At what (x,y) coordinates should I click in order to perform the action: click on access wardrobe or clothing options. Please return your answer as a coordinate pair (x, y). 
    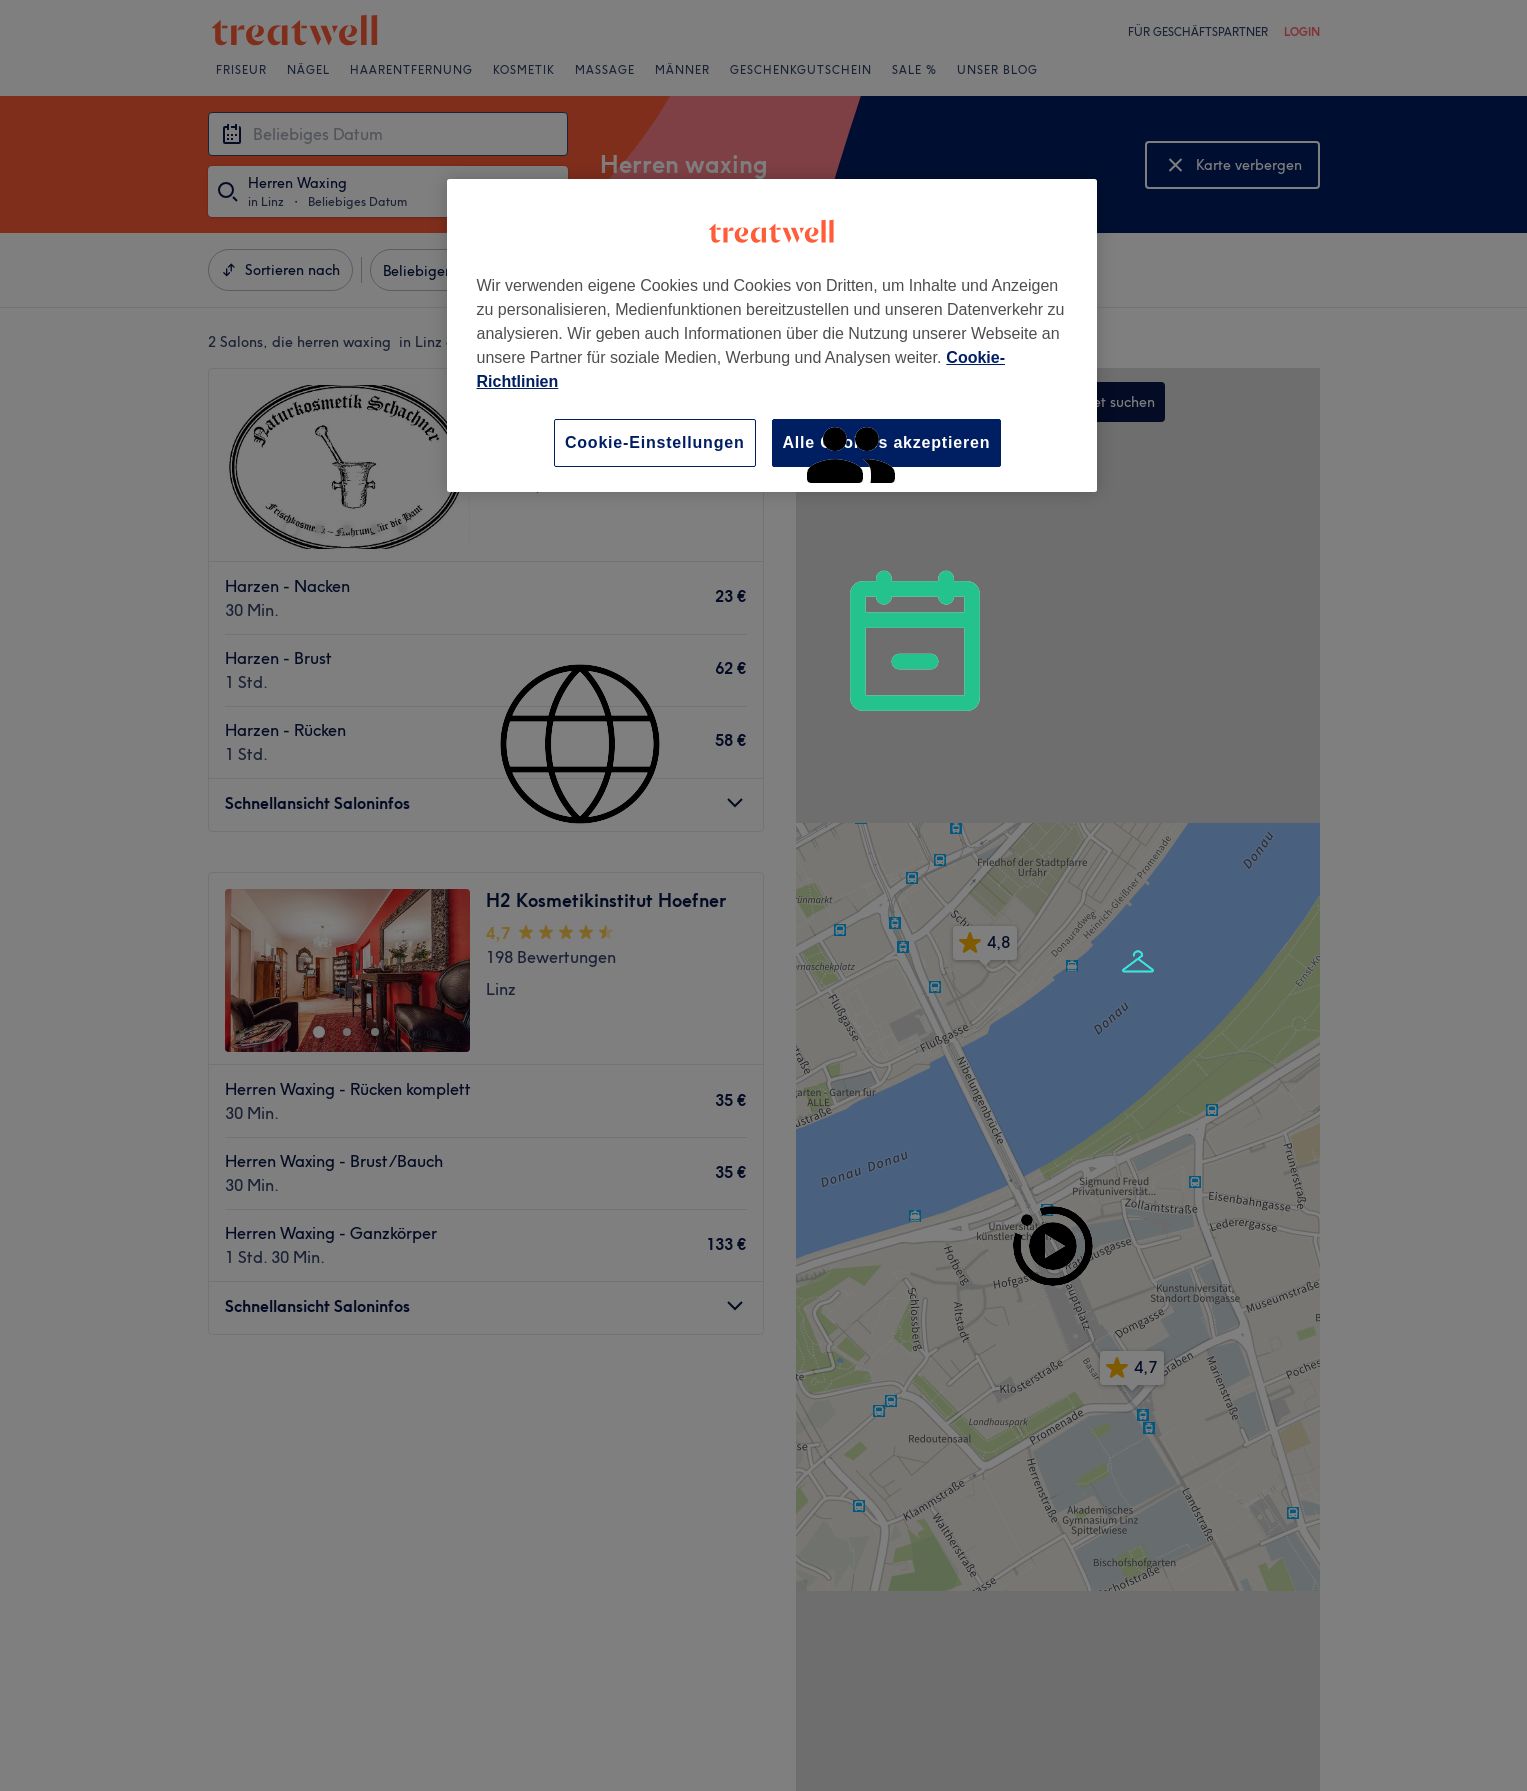
    Looking at the image, I should click on (1138, 963).